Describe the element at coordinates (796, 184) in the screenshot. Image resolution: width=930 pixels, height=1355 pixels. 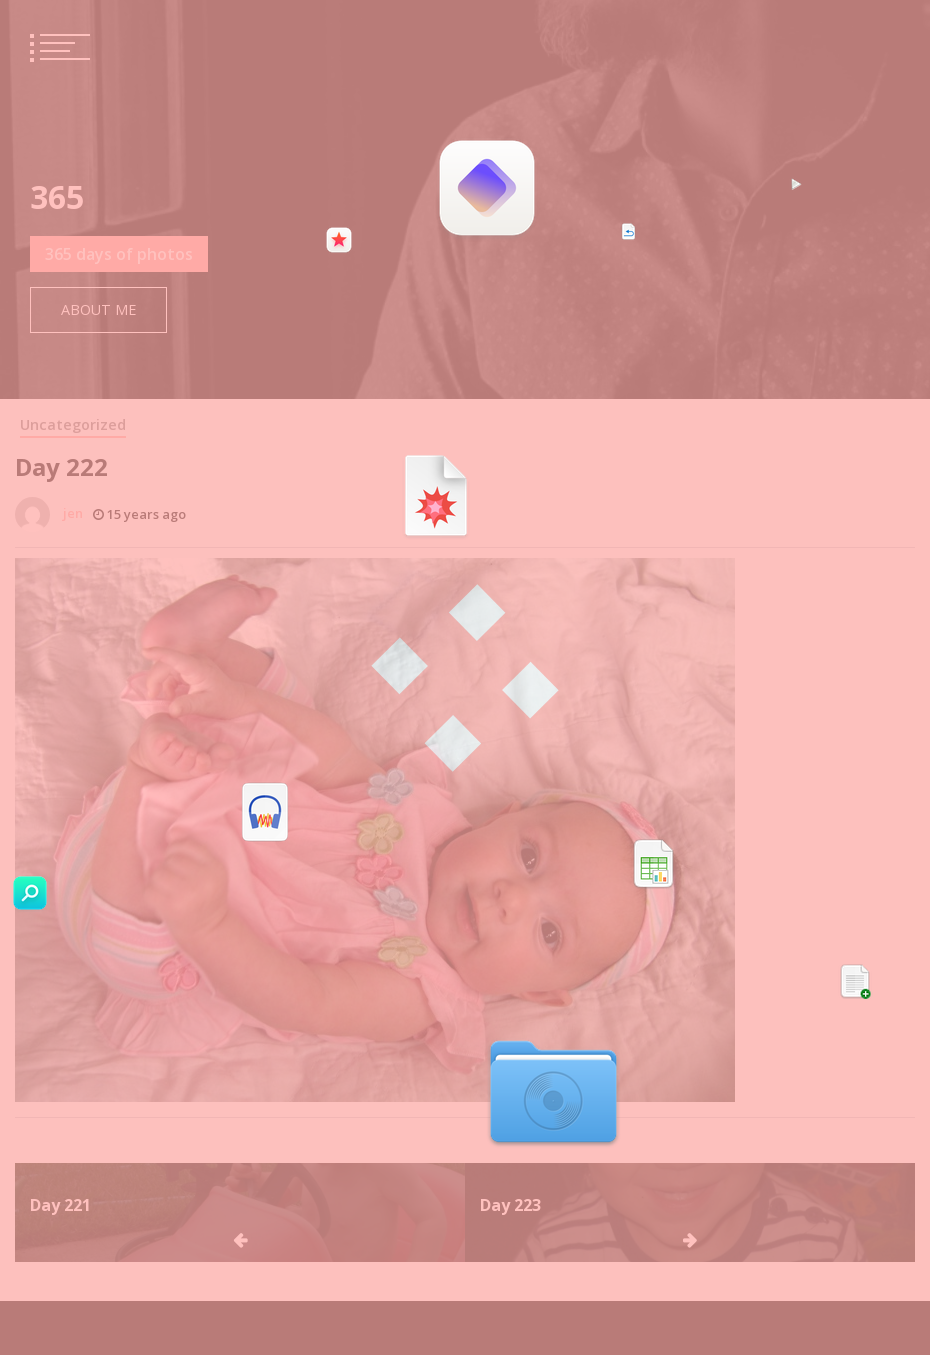
I see `start media playback` at that location.